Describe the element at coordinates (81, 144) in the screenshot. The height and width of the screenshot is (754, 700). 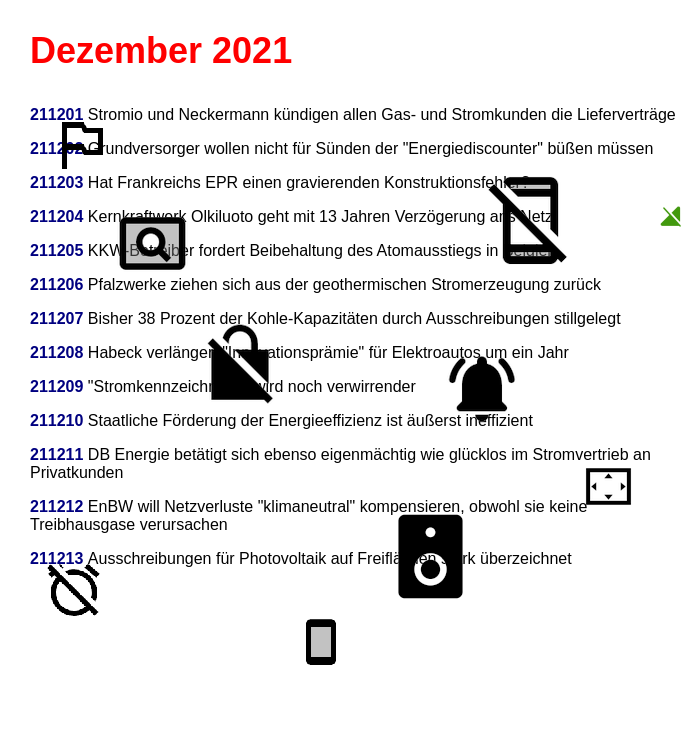
I see `flag or report content` at that location.